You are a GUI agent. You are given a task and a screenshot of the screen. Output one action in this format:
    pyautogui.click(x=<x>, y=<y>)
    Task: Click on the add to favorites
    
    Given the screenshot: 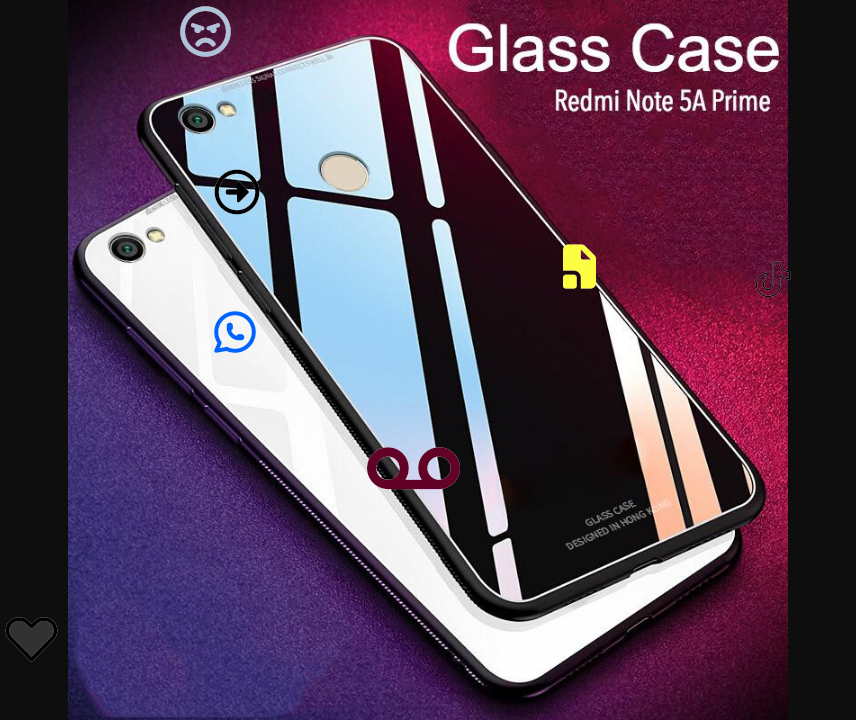 What is the action you would take?
    pyautogui.click(x=31, y=637)
    